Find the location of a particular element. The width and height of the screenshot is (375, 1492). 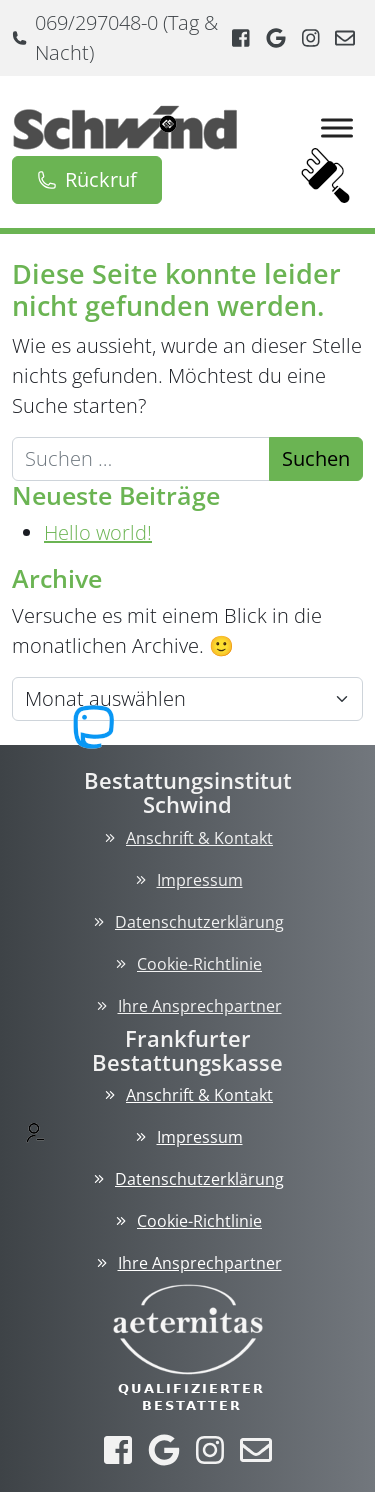

renovate dependency automation service is located at coordinates (325, 175).